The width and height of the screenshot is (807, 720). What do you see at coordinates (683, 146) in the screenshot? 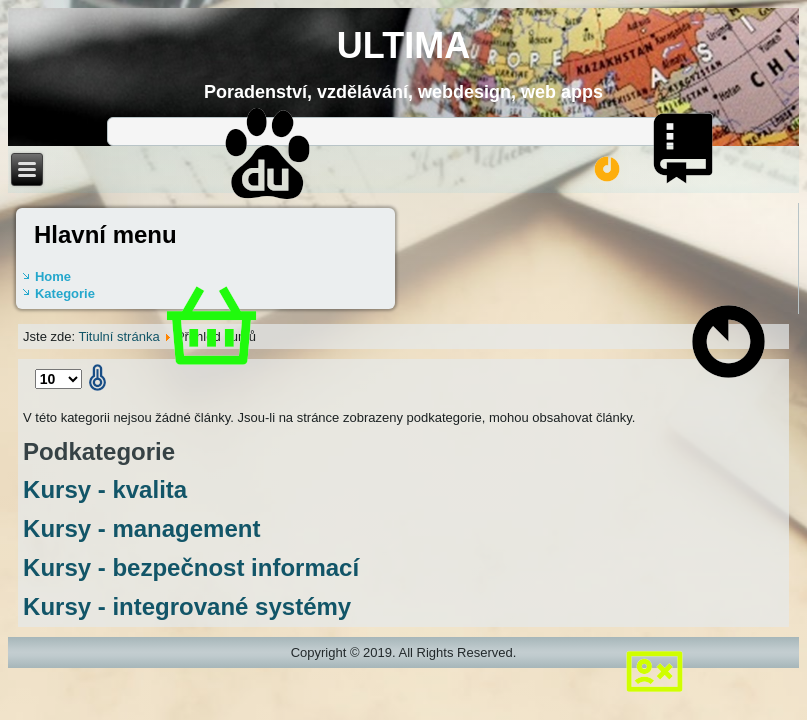
I see `access git repository` at bounding box center [683, 146].